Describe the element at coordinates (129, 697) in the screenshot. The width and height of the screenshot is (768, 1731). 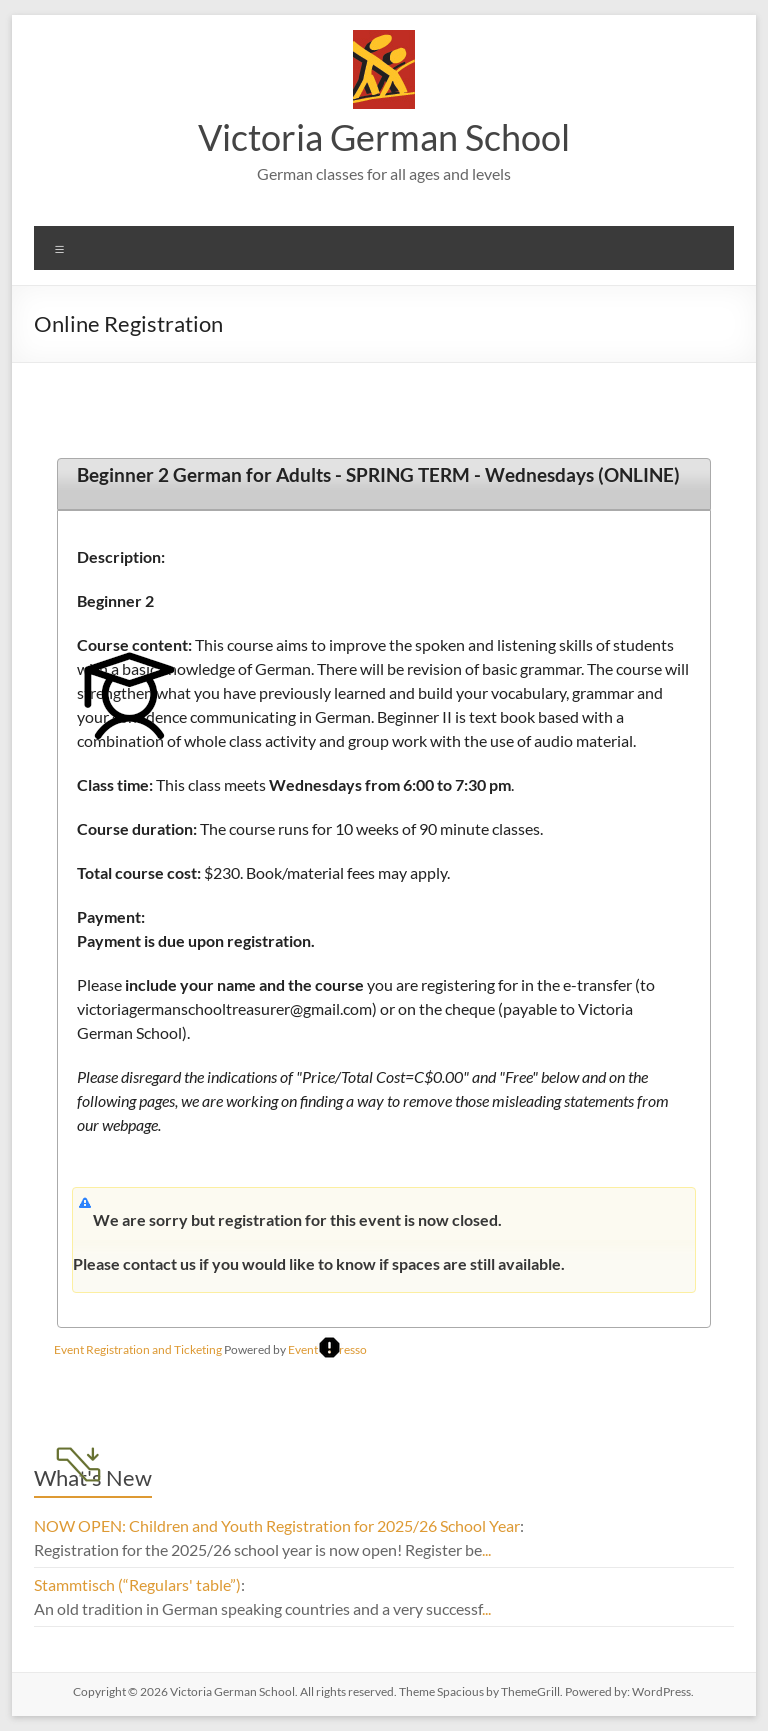
I see `view student profile` at that location.